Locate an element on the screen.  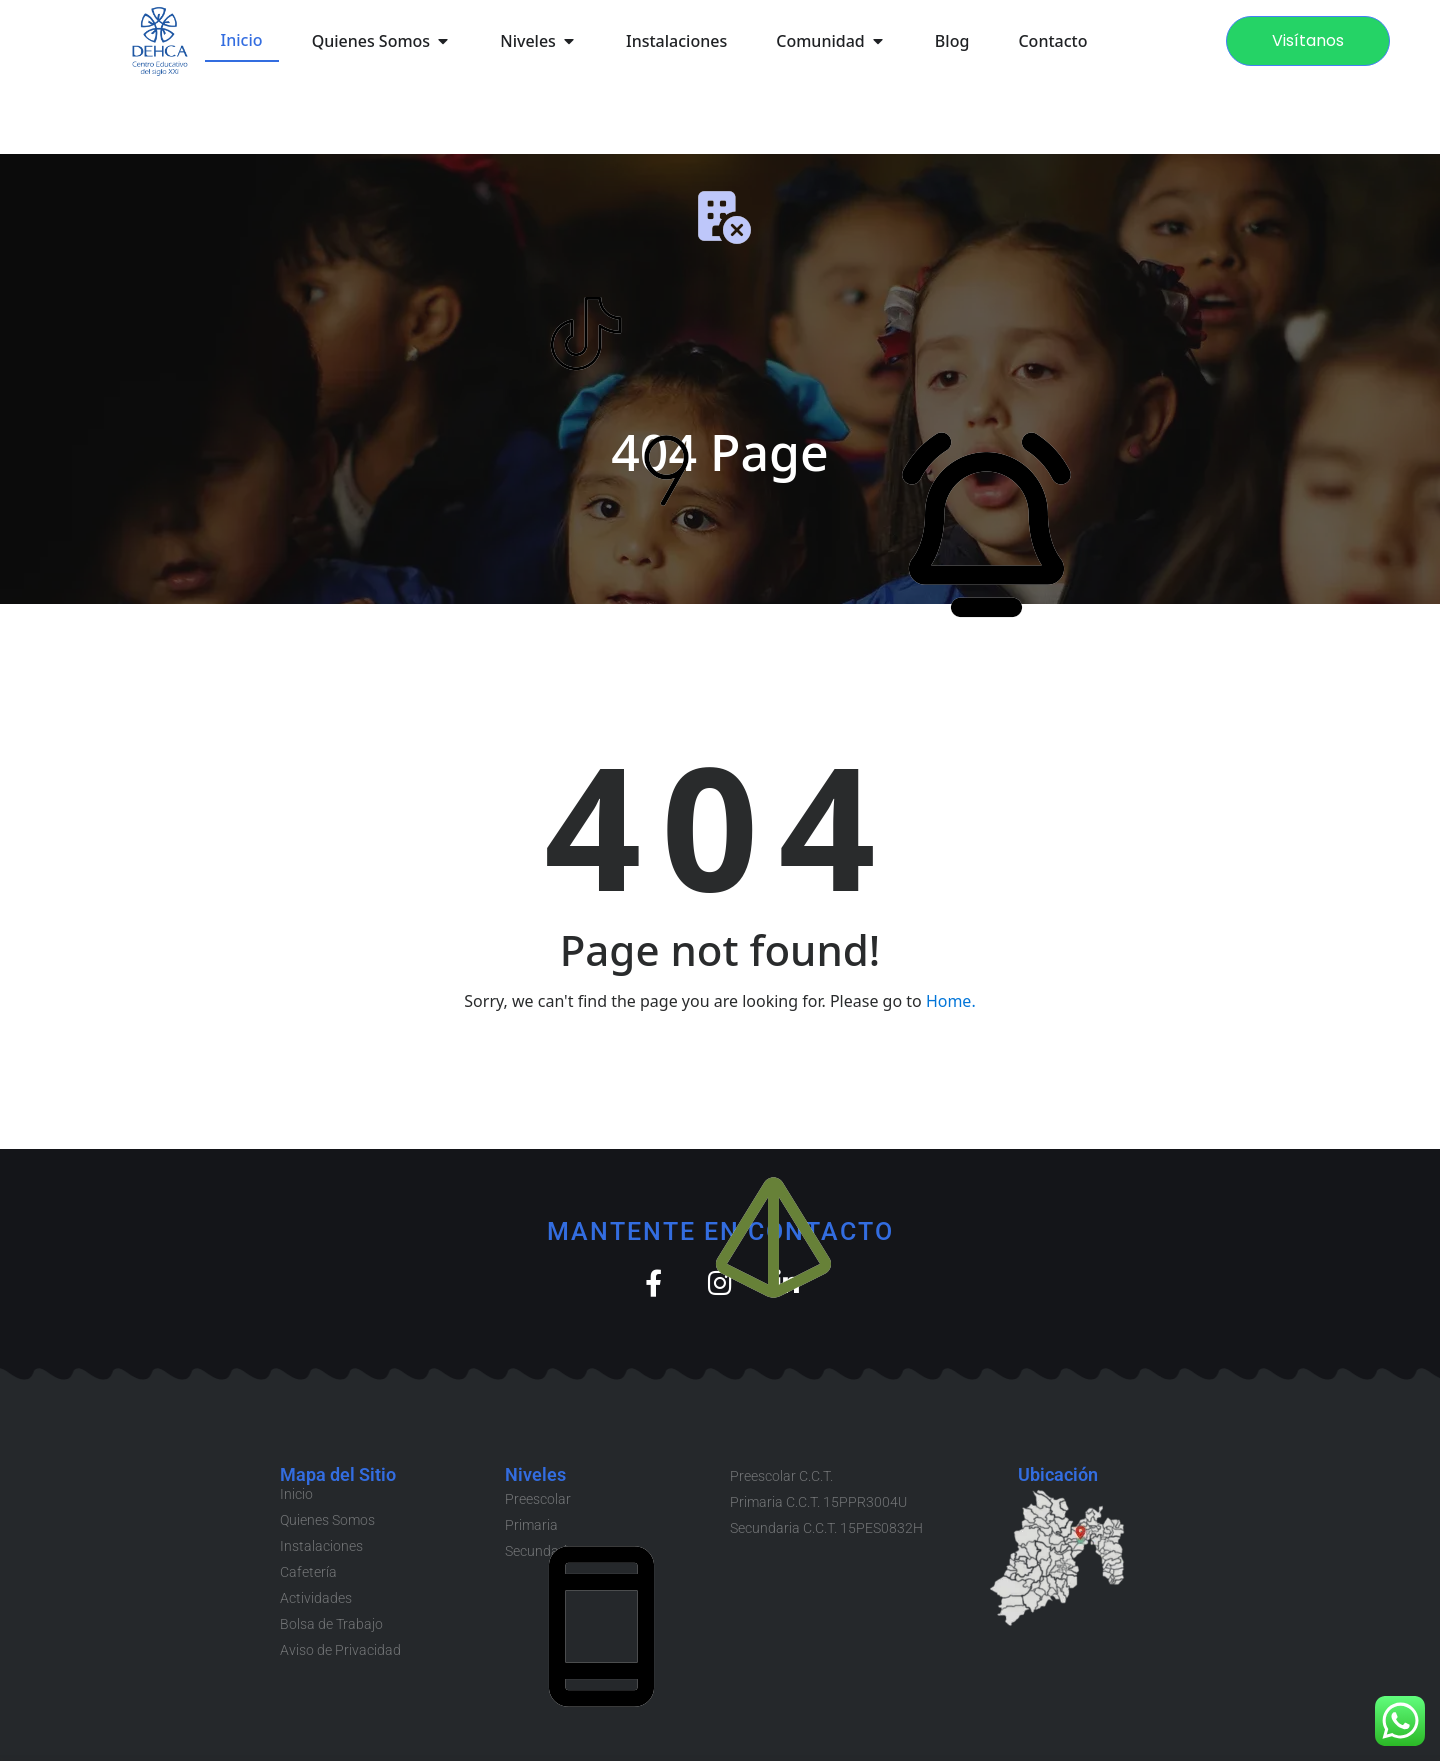
open the TikTok app is located at coordinates (586, 335).